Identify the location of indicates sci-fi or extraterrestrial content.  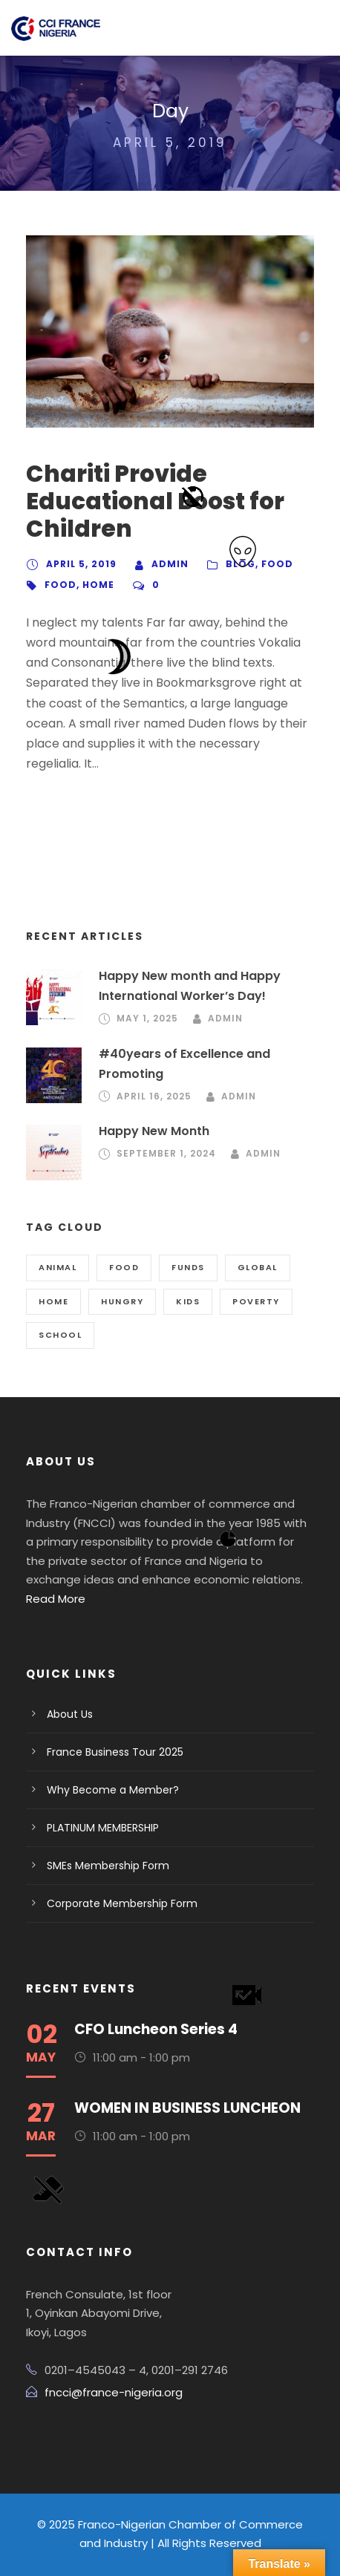
(243, 552).